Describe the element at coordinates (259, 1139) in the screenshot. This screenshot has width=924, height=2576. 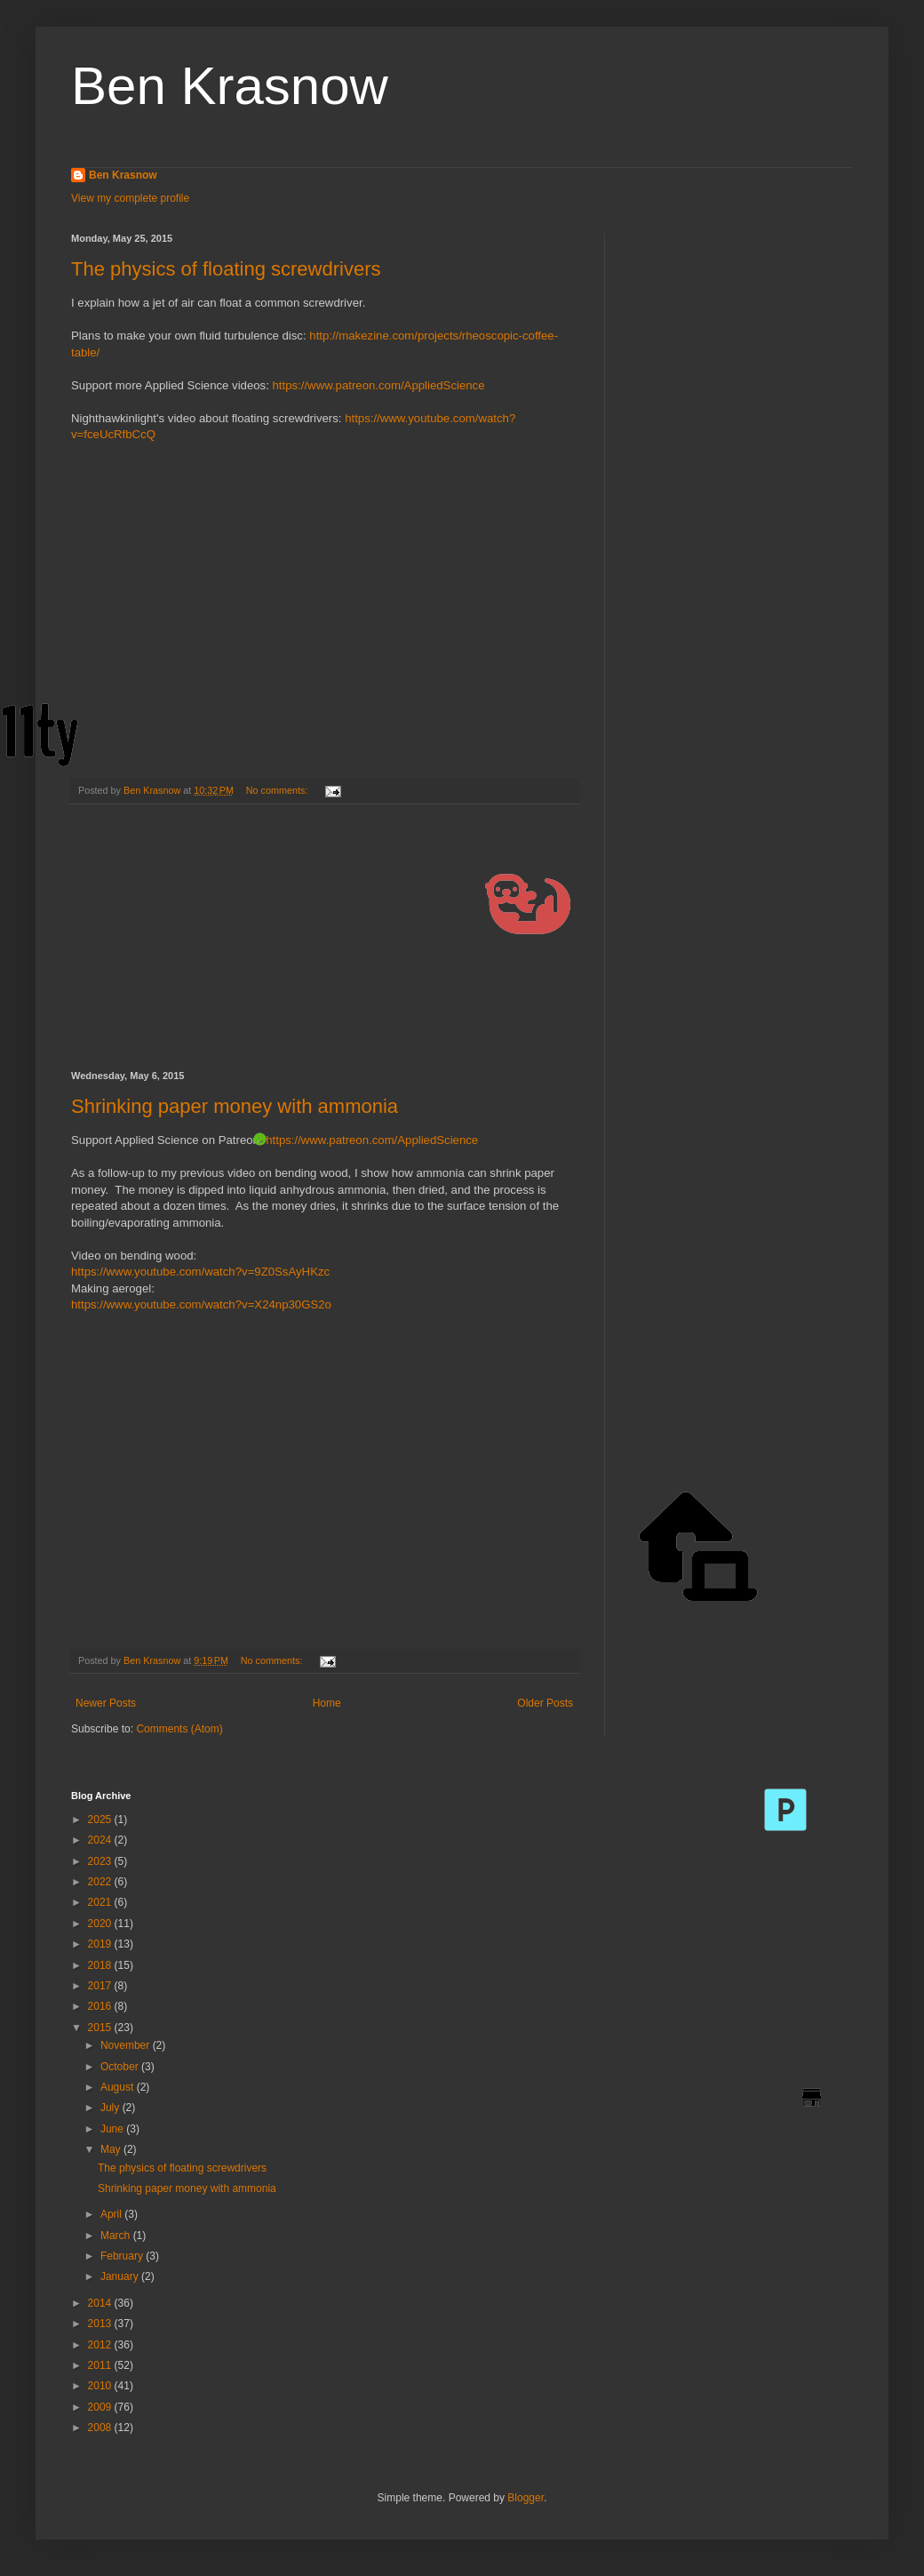
I see `add an emoji or reaction` at that location.